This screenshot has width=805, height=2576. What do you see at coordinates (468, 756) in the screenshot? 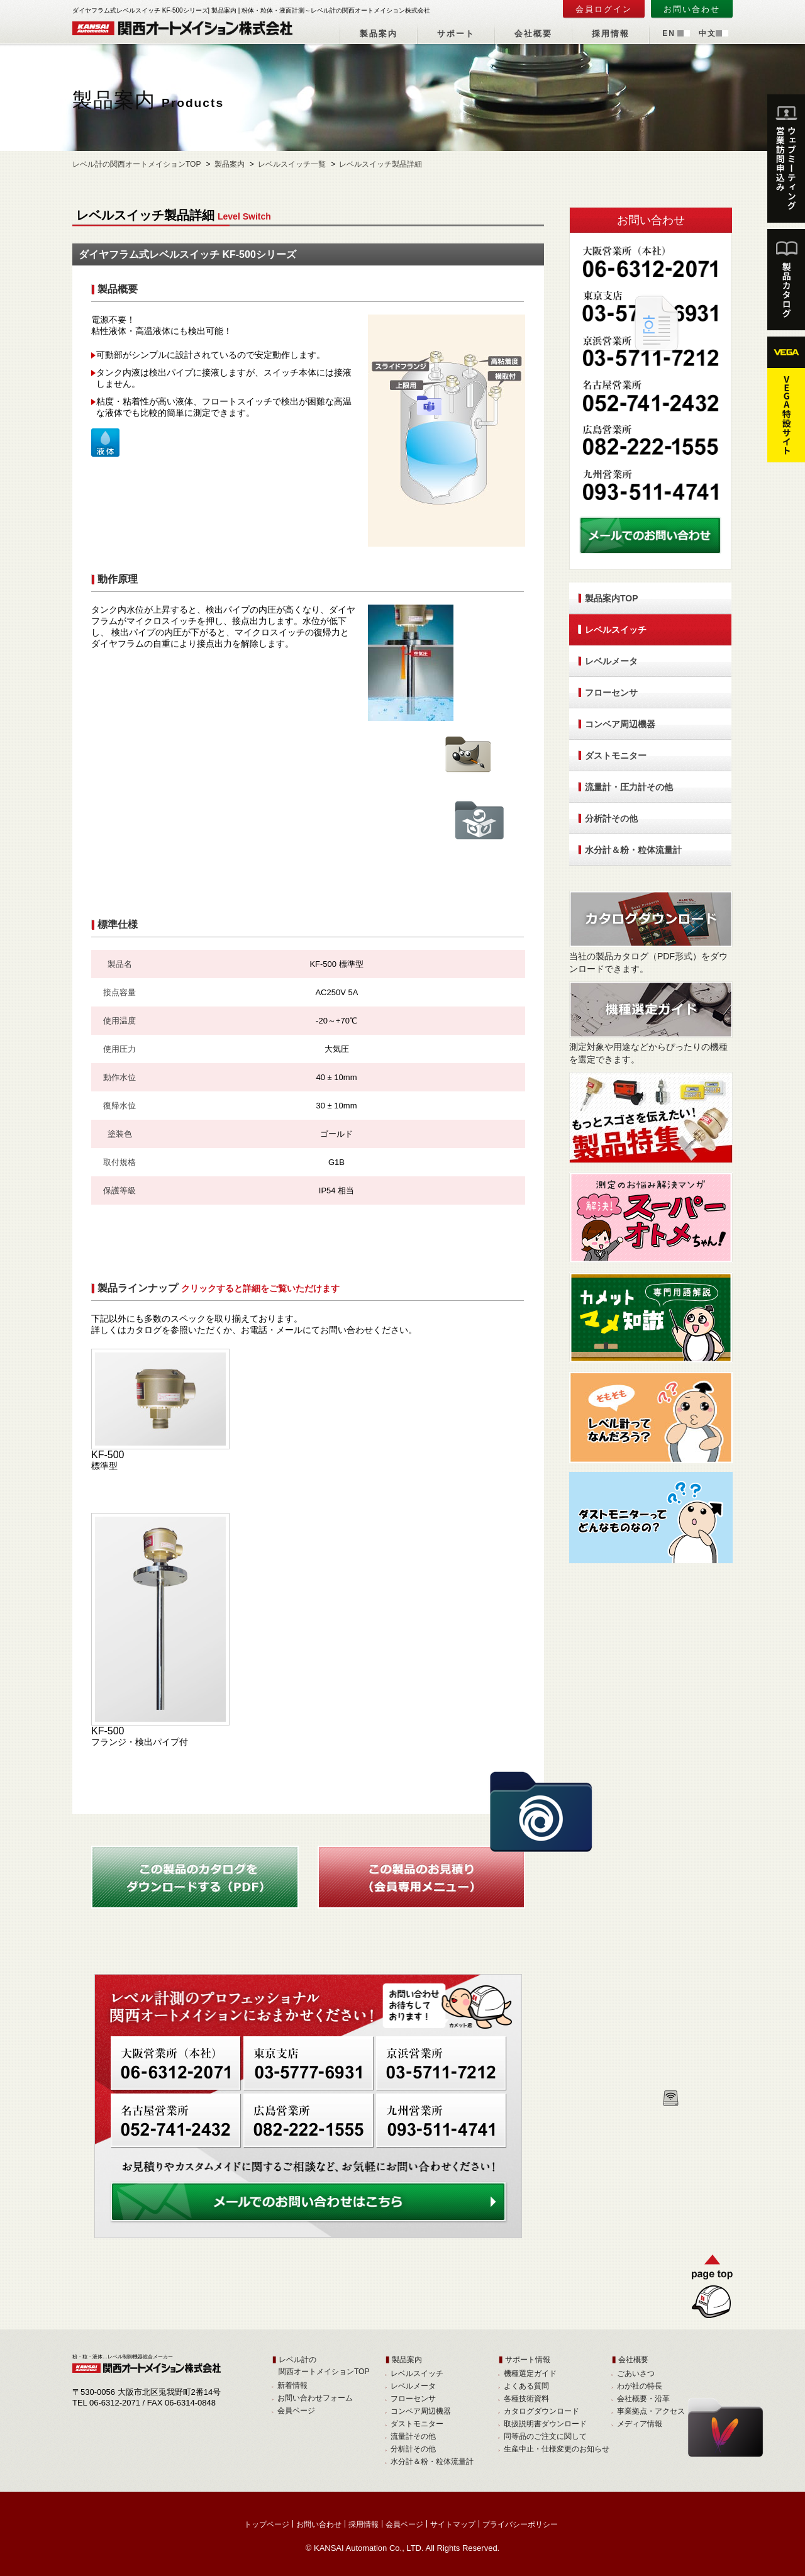
I see `open GIMP project files folder` at bounding box center [468, 756].